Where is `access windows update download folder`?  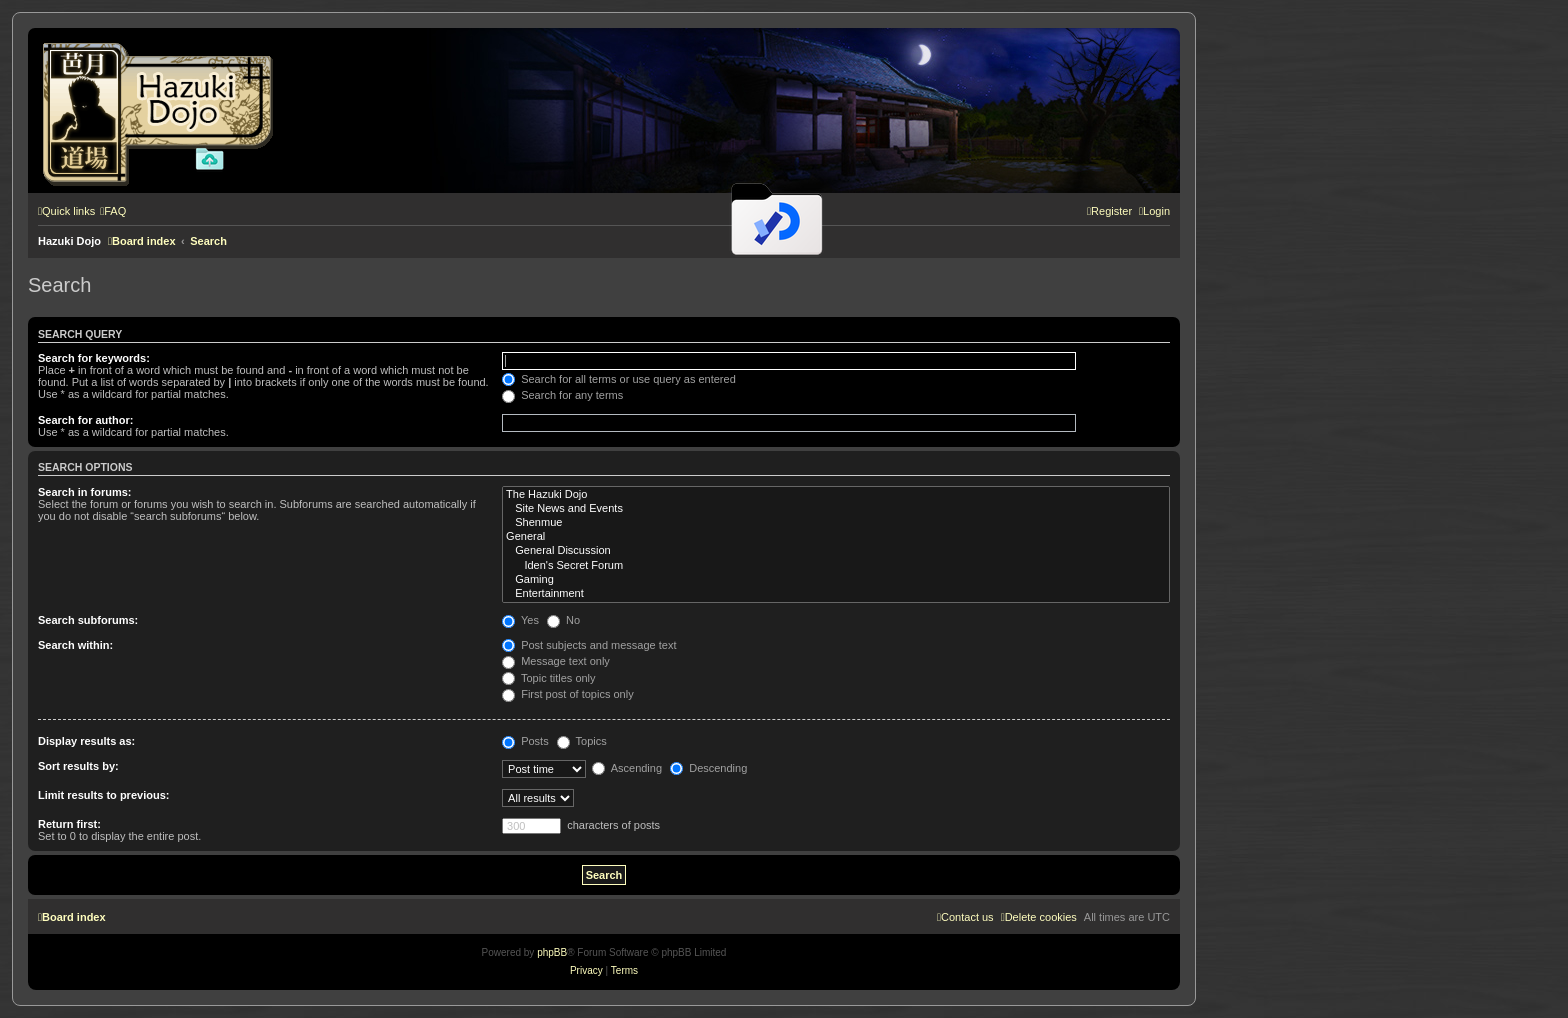 access windows update download folder is located at coordinates (209, 159).